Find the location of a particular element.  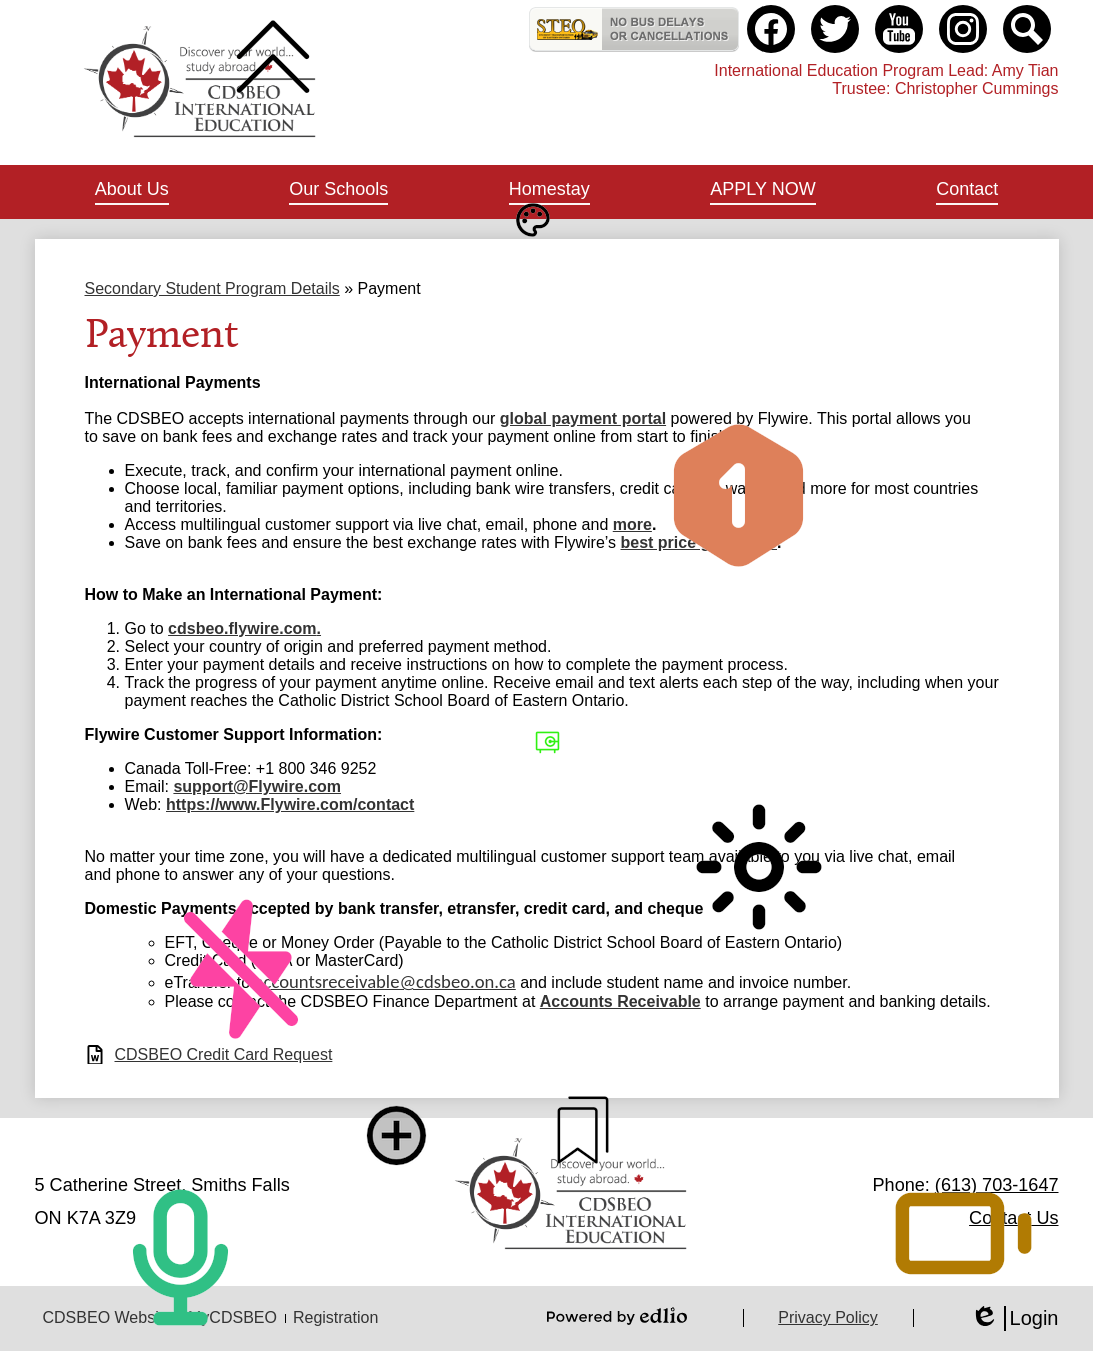

view saved bookmarks is located at coordinates (583, 1130).